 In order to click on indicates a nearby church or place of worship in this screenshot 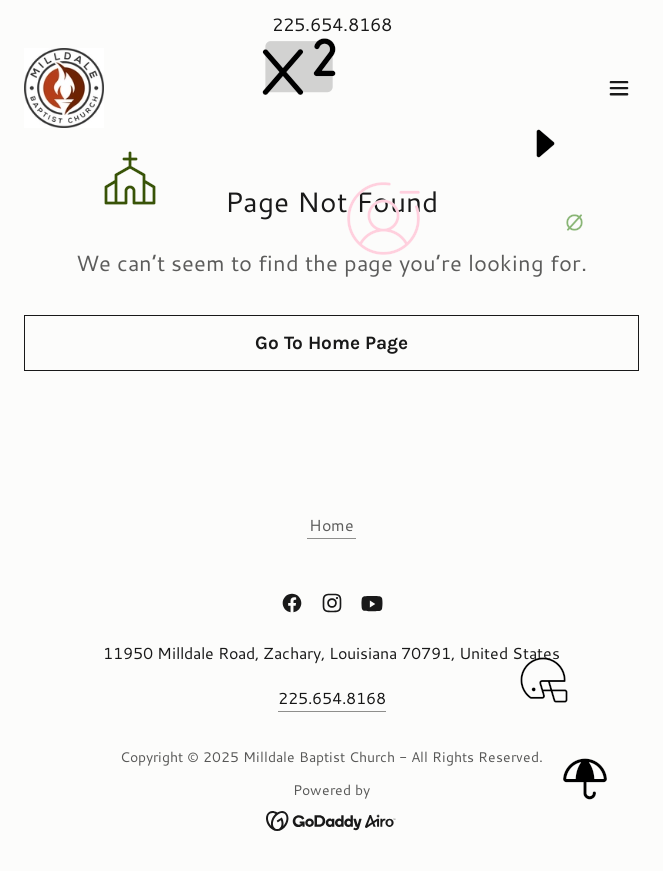, I will do `click(130, 181)`.